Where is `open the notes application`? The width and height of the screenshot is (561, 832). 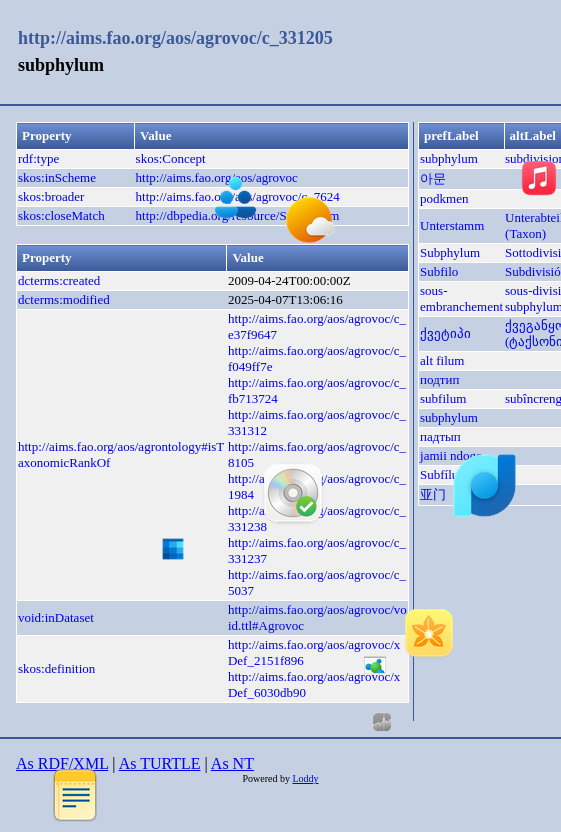
open the notes application is located at coordinates (75, 795).